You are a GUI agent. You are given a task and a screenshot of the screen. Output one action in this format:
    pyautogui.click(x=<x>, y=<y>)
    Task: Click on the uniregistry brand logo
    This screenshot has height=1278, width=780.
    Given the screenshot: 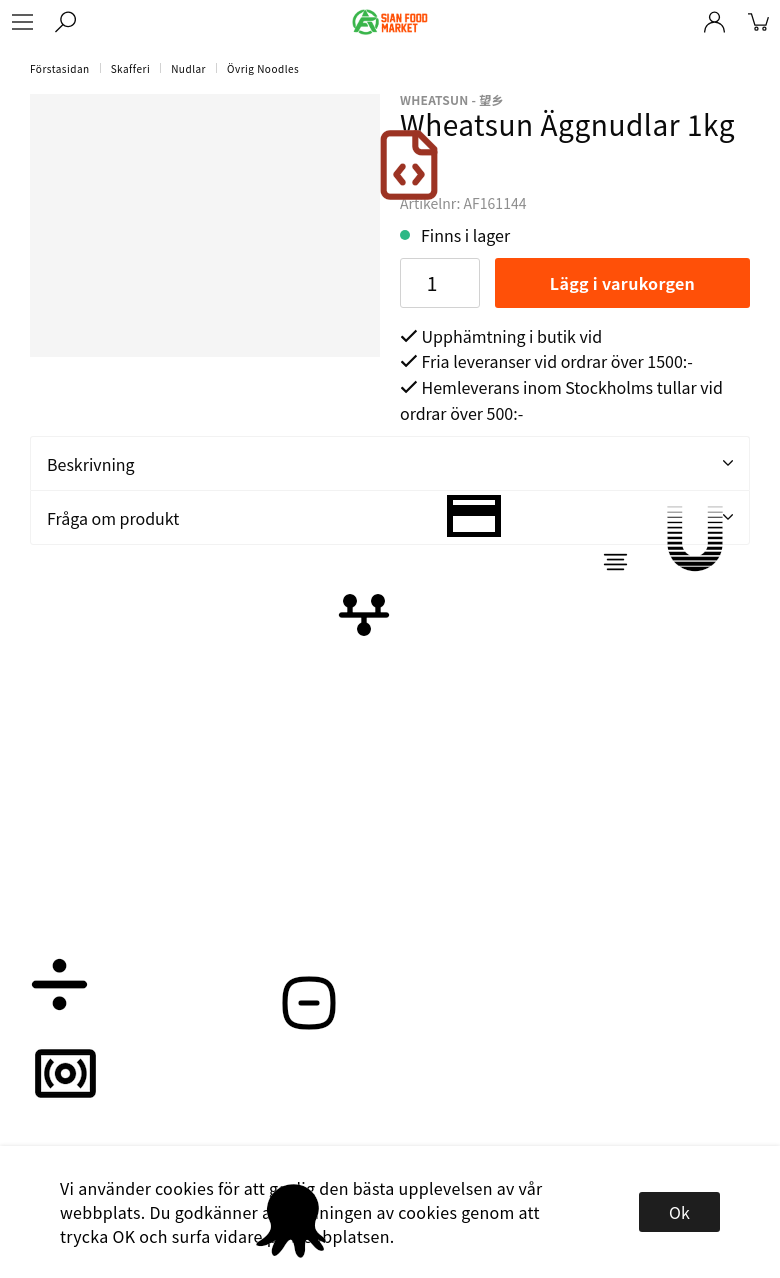 What is the action you would take?
    pyautogui.click(x=695, y=539)
    